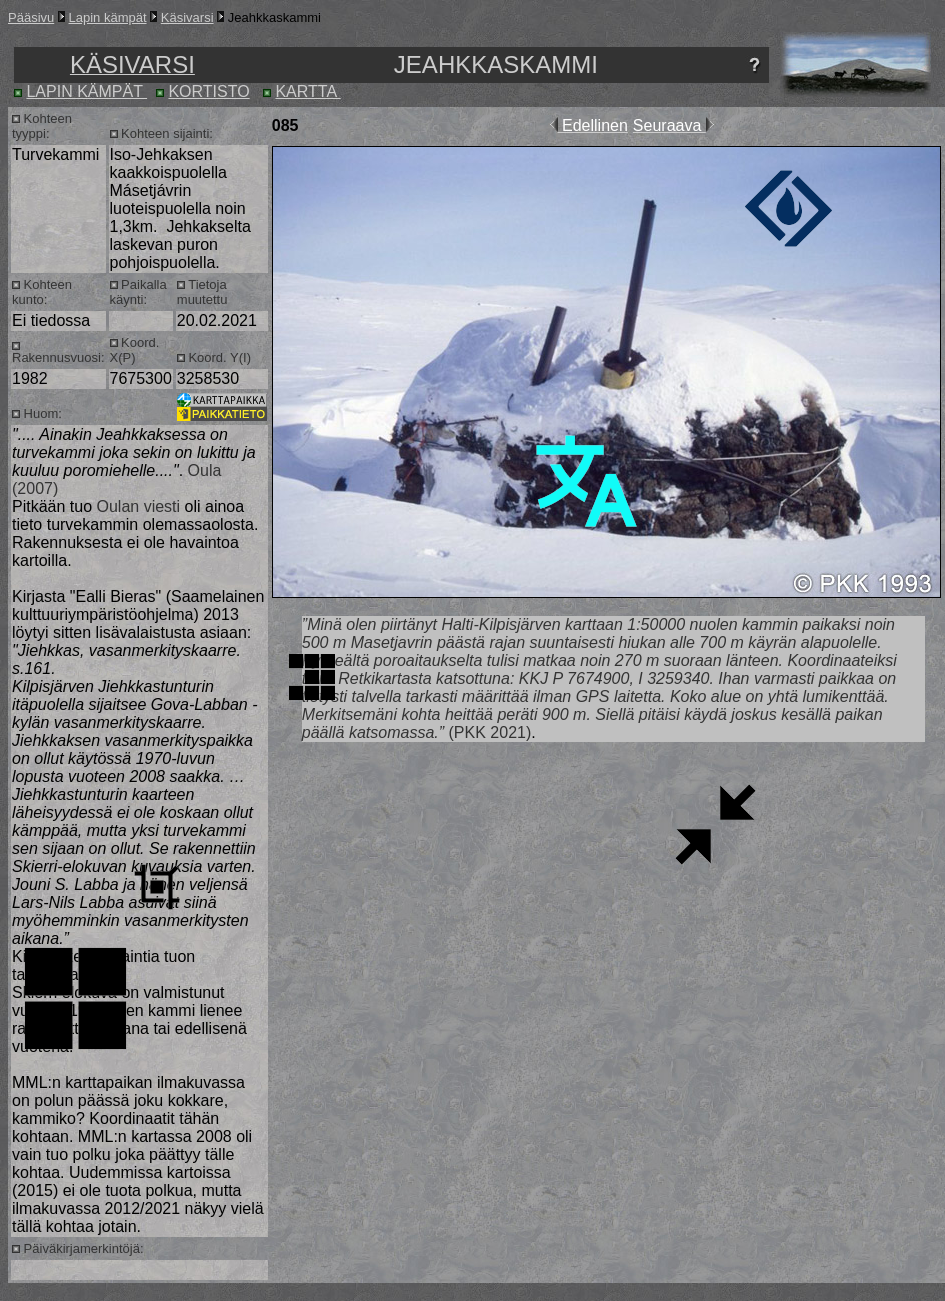 This screenshot has height=1301, width=945. I want to click on visit sourceforge website, so click(788, 208).